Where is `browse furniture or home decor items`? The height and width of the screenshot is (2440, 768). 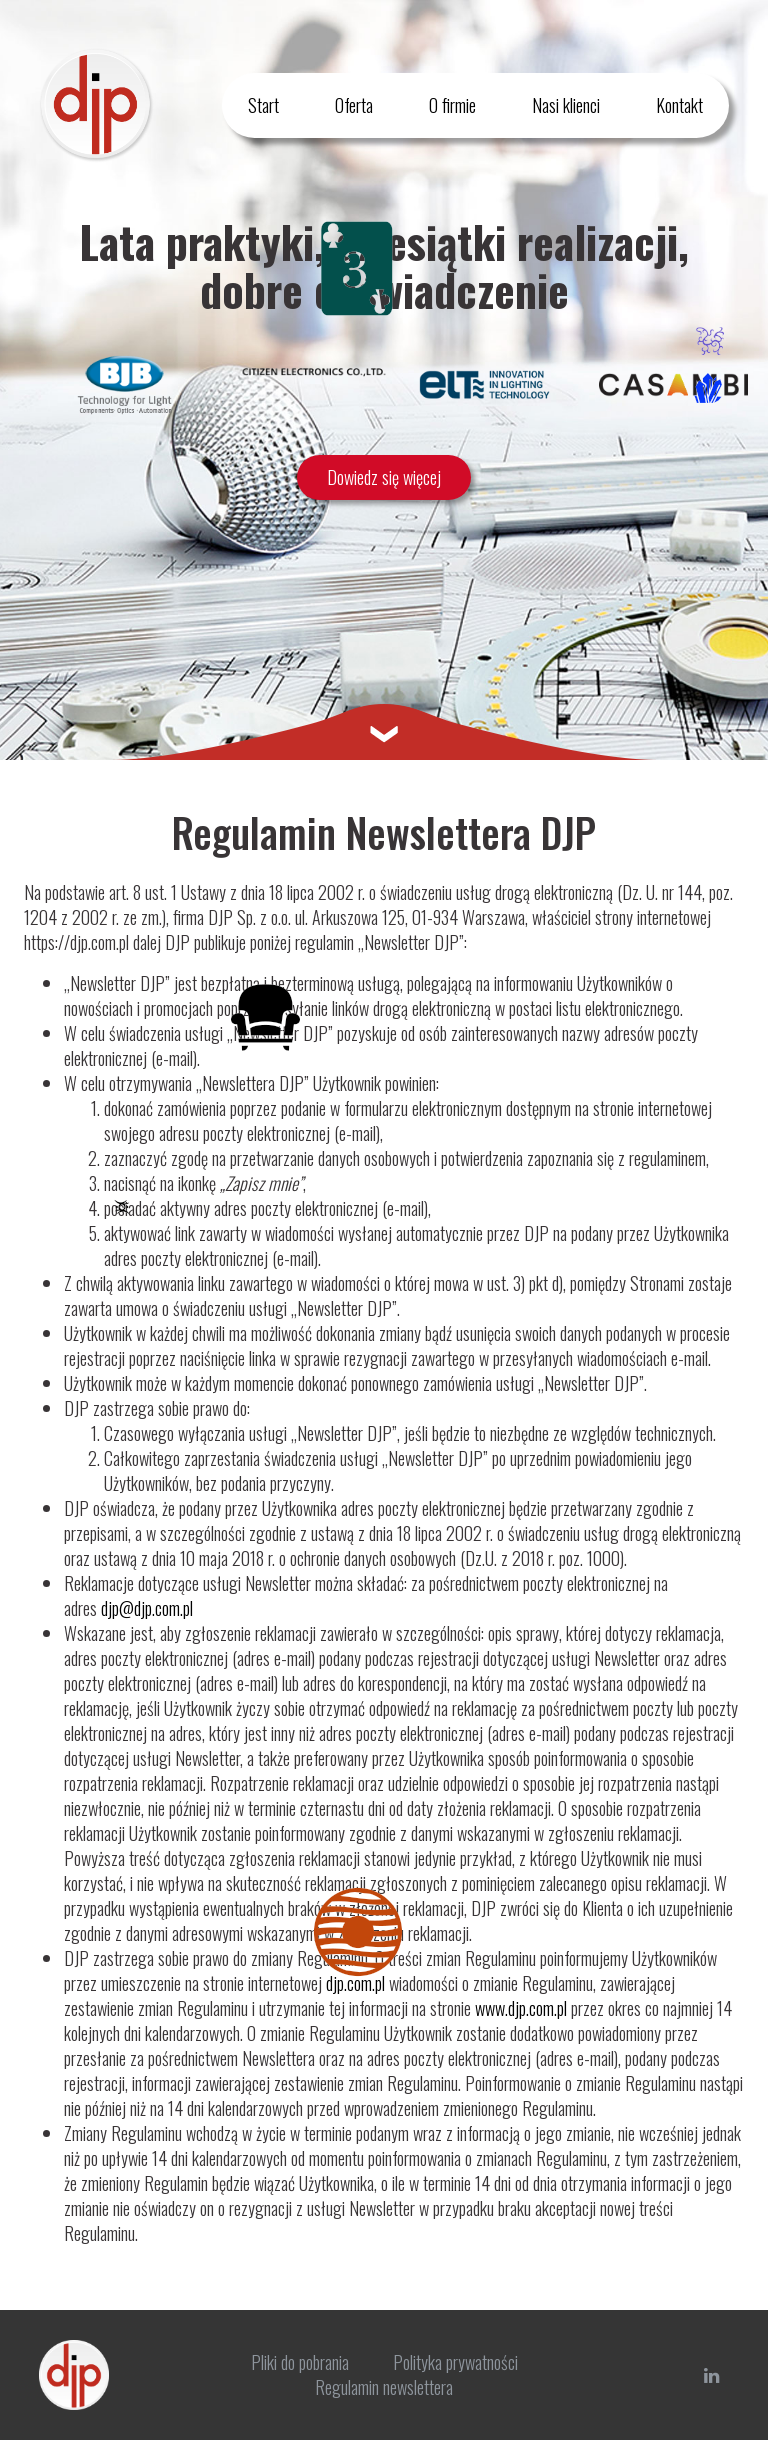 browse furniture or home decor items is located at coordinates (265, 1017).